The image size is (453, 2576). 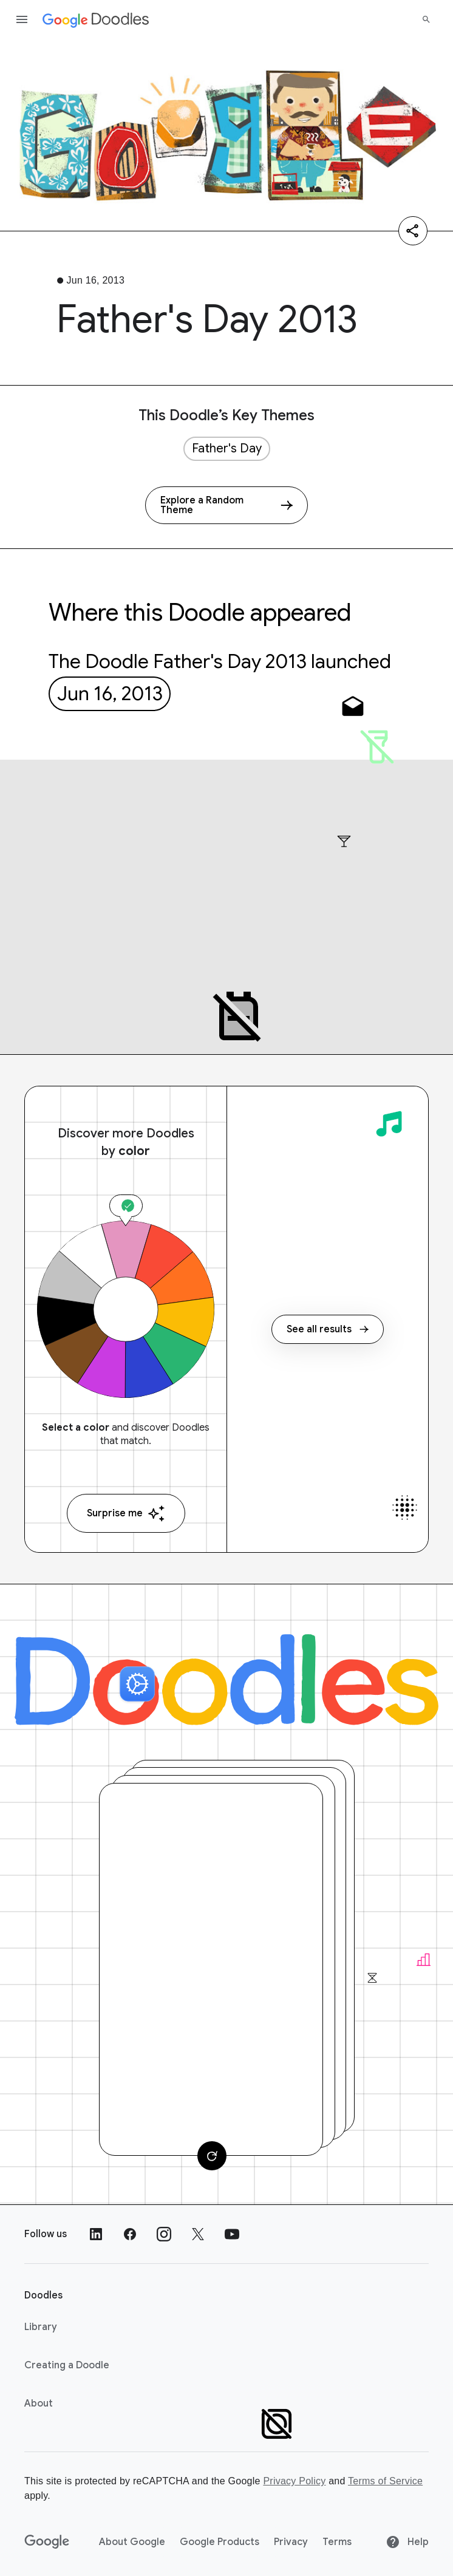 What do you see at coordinates (390, 1125) in the screenshot?
I see `access music library or audio files` at bounding box center [390, 1125].